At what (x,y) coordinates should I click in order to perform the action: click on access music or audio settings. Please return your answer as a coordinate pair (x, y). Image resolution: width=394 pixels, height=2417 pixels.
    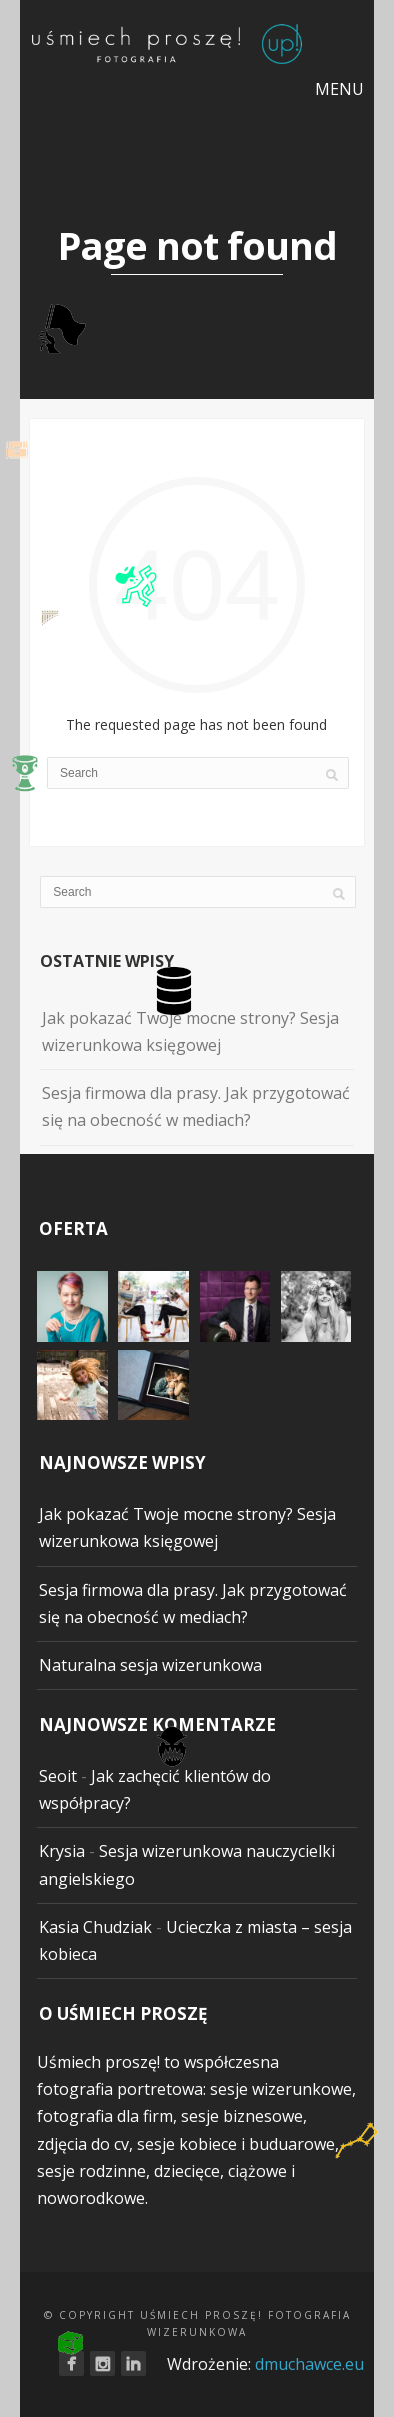
    Looking at the image, I should click on (50, 618).